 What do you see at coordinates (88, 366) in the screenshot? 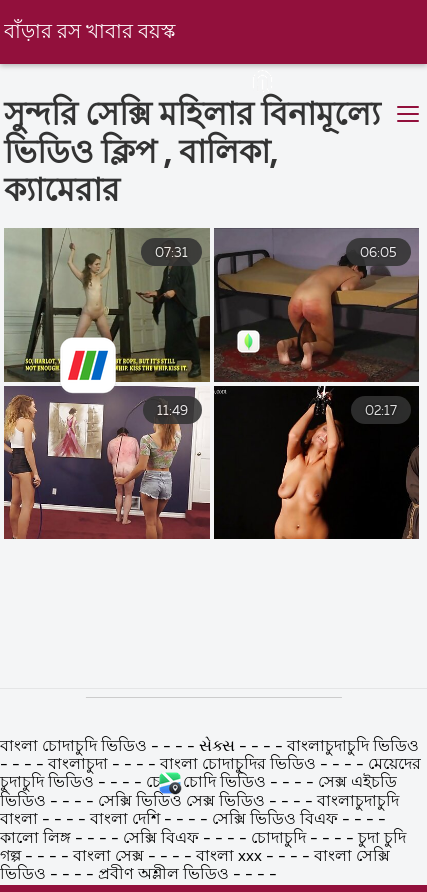
I see `open ParaView application` at bounding box center [88, 366].